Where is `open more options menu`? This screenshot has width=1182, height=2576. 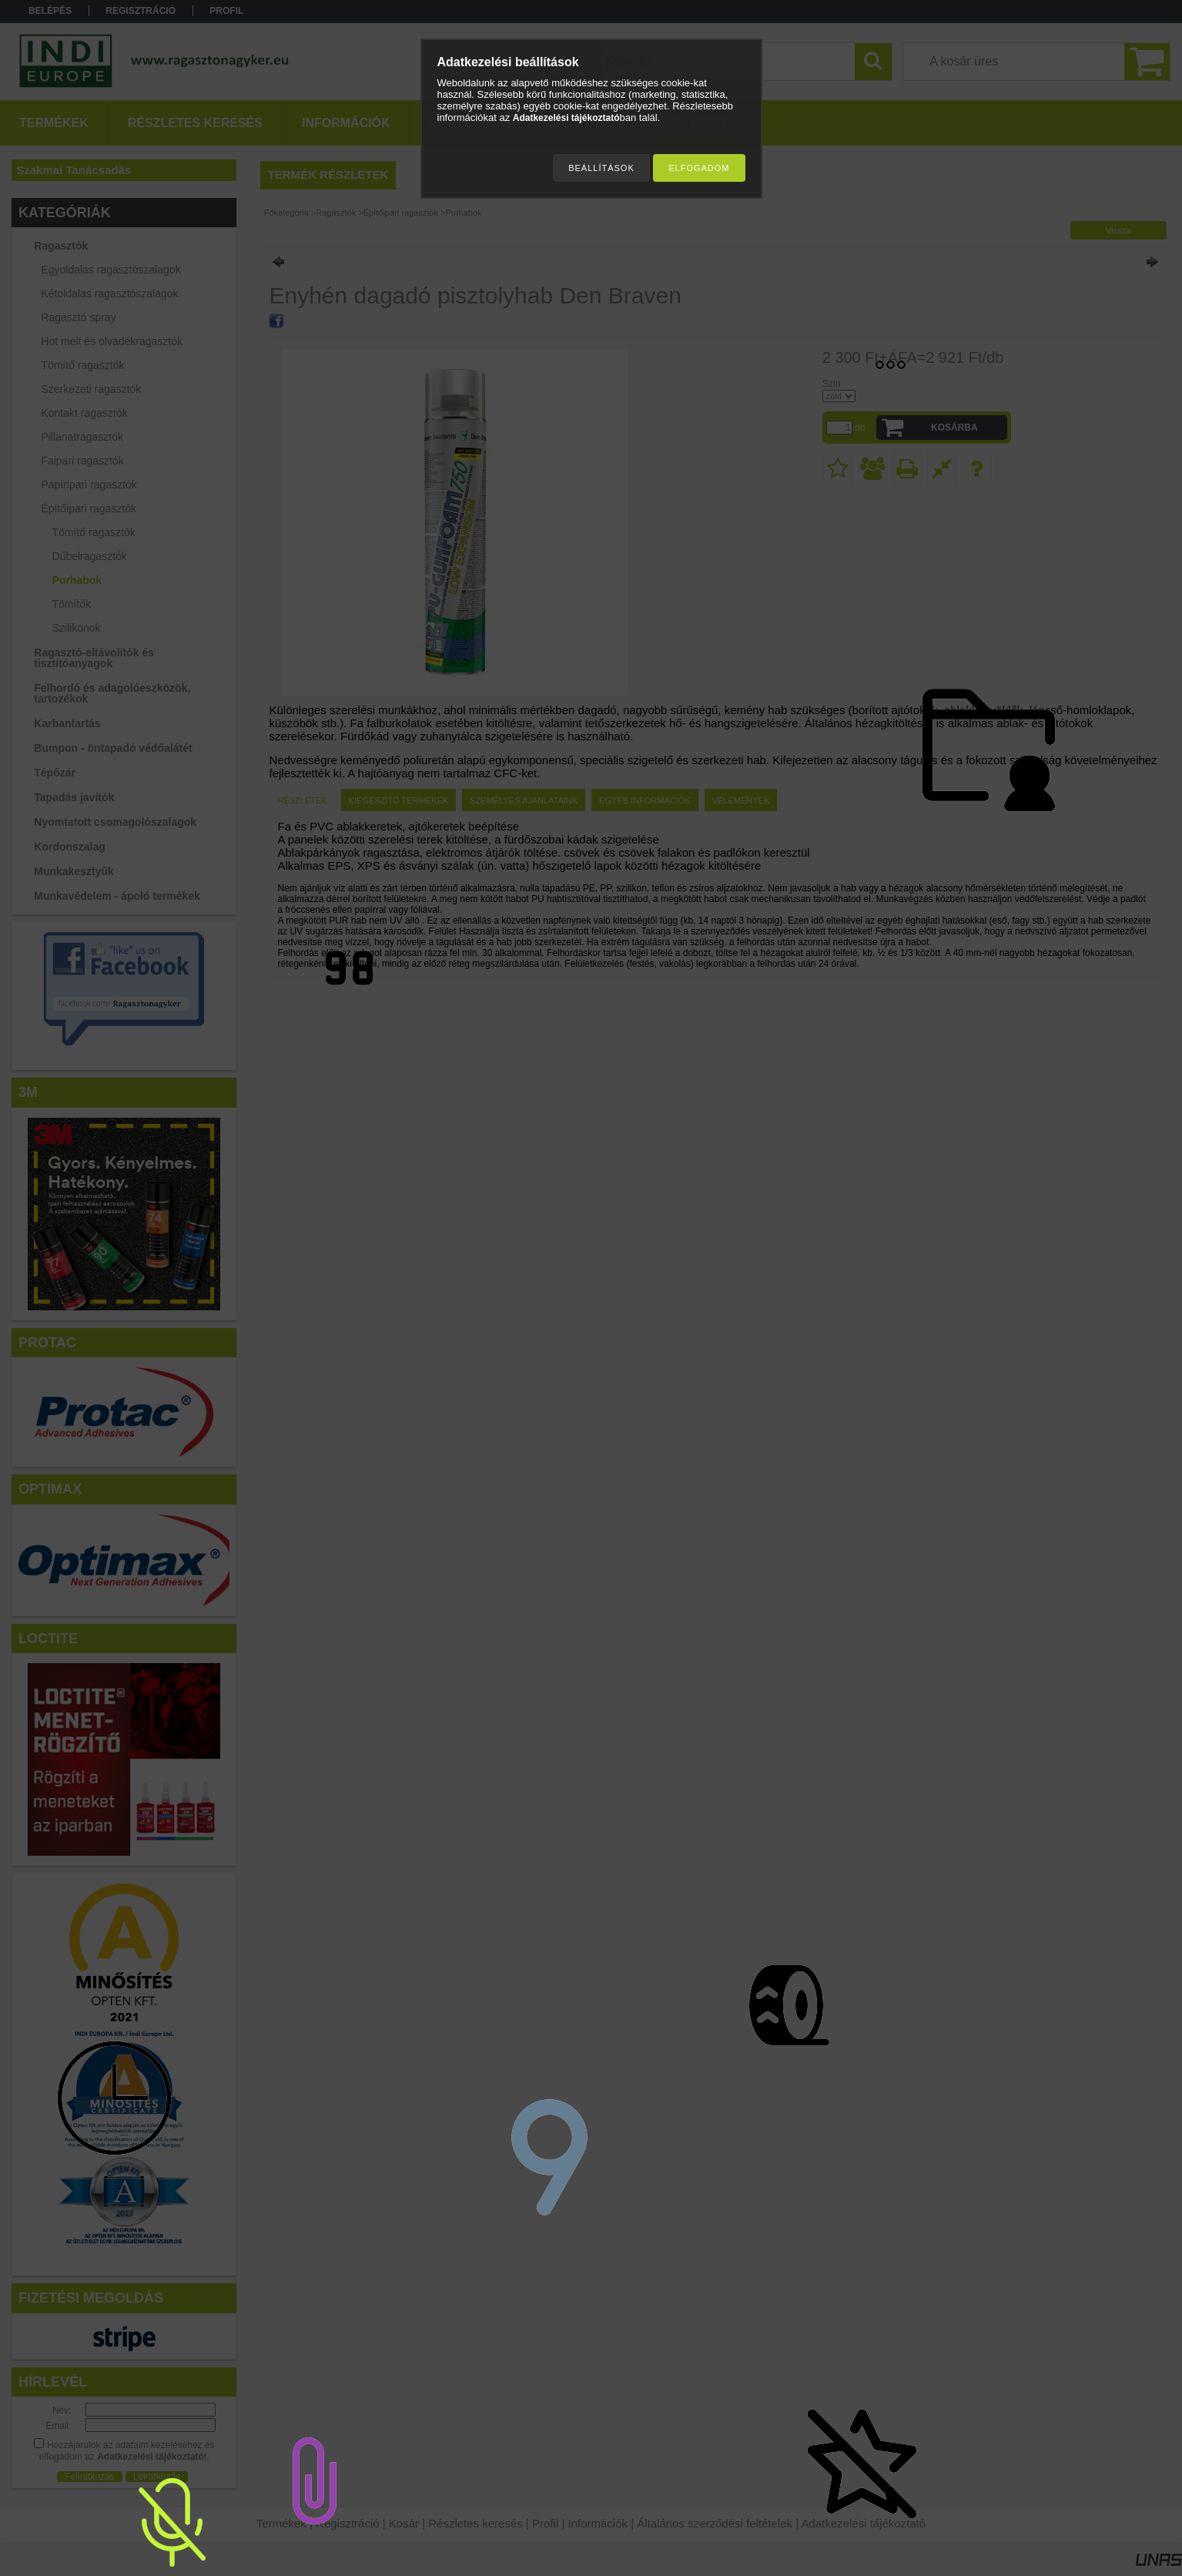 open more options menu is located at coordinates (890, 364).